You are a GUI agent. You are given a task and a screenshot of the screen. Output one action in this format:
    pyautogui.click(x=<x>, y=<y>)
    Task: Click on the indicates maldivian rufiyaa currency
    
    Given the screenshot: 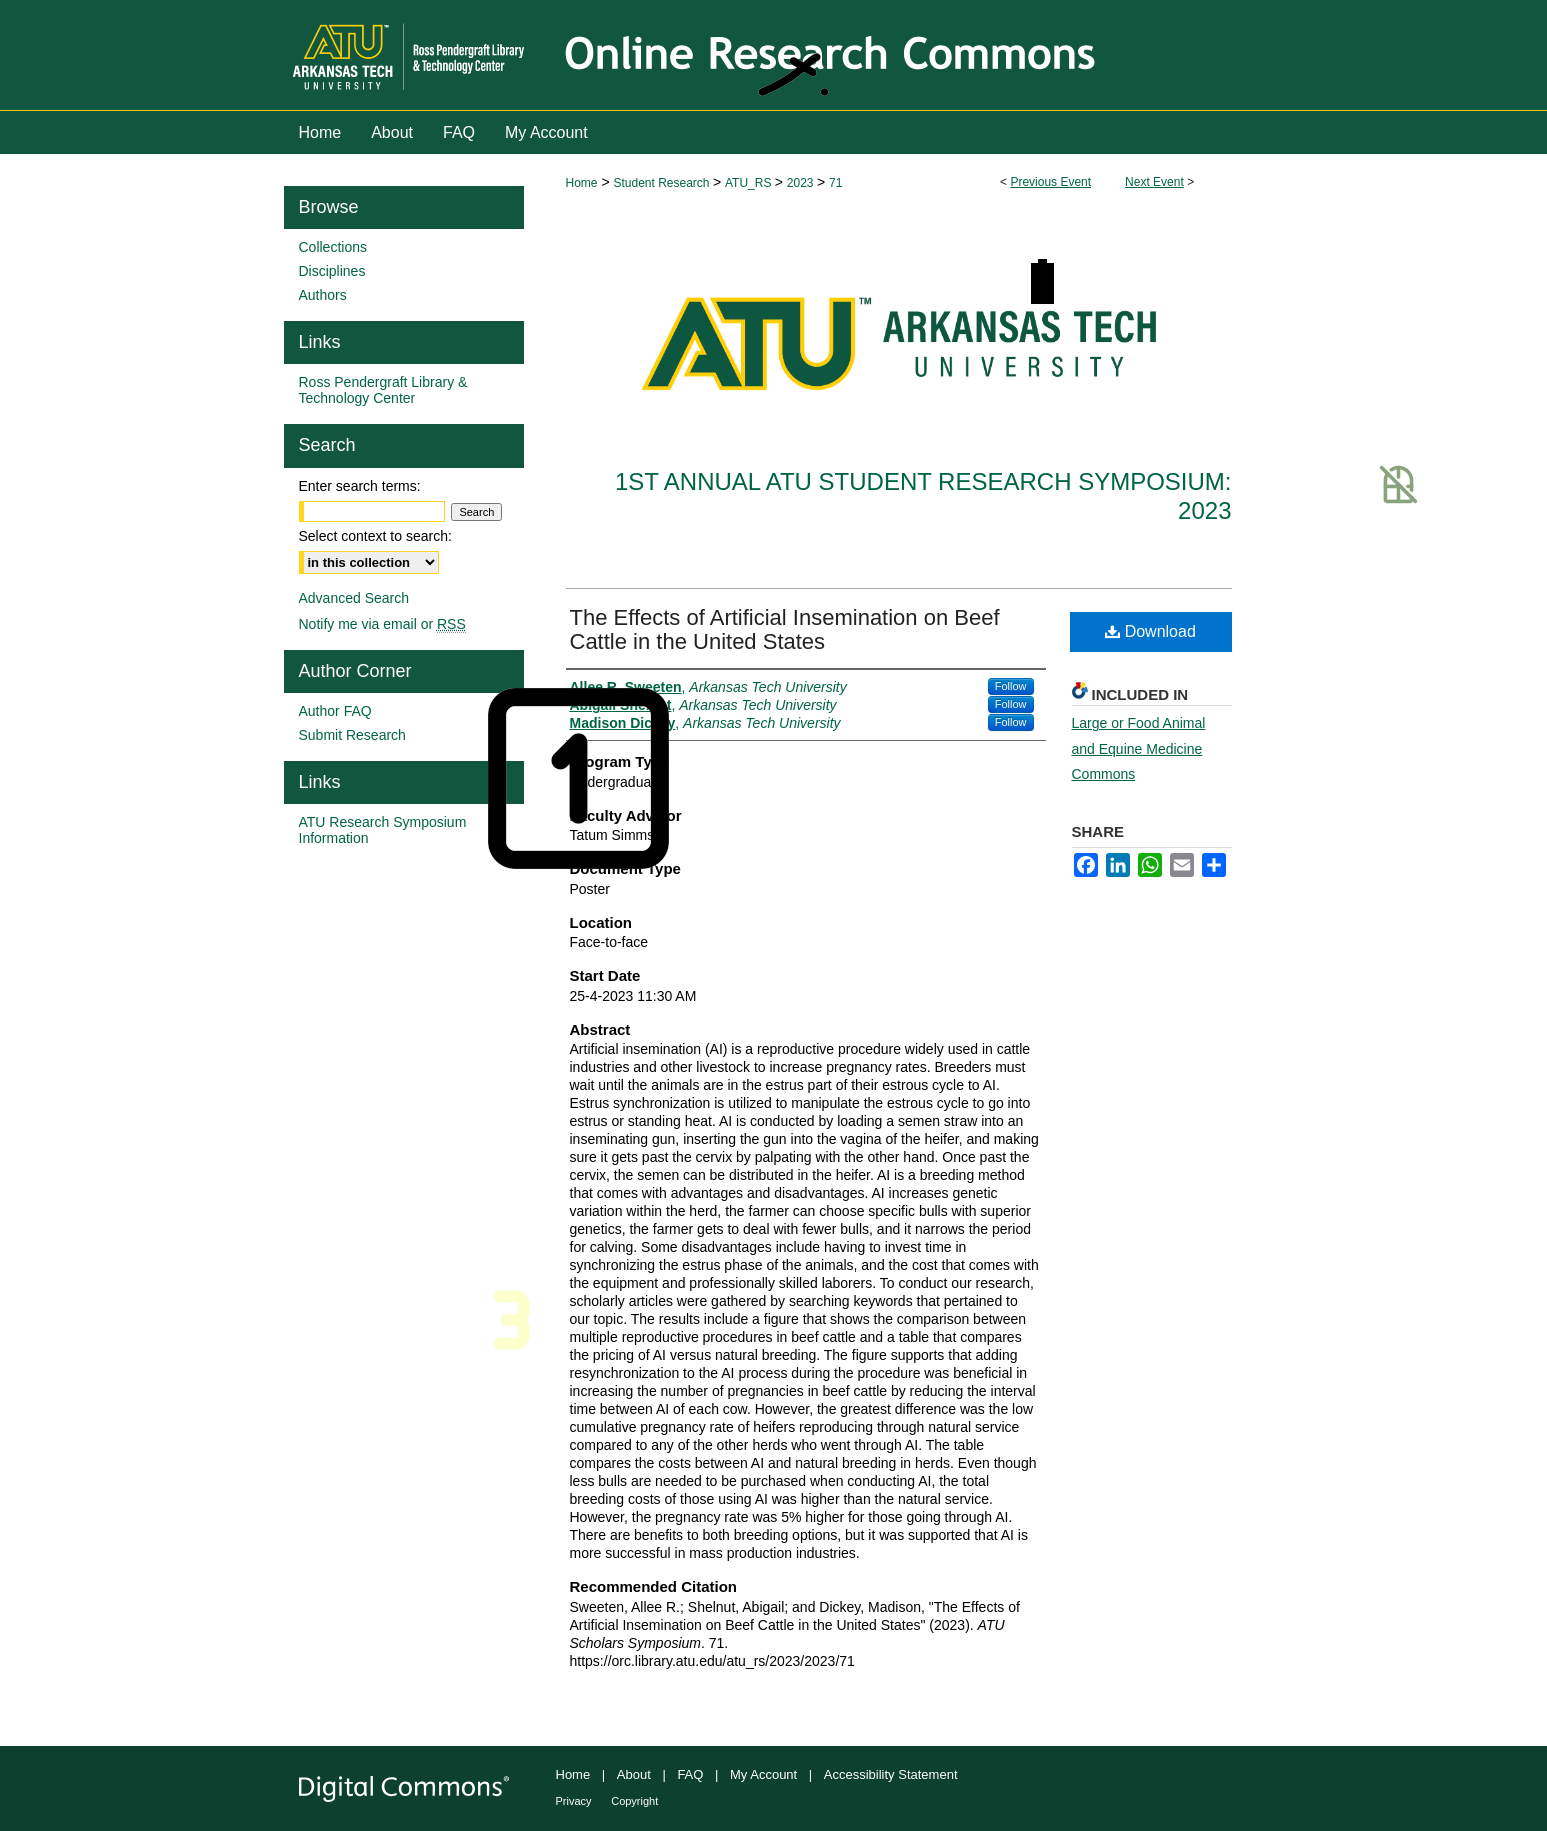 What is the action you would take?
    pyautogui.click(x=793, y=76)
    